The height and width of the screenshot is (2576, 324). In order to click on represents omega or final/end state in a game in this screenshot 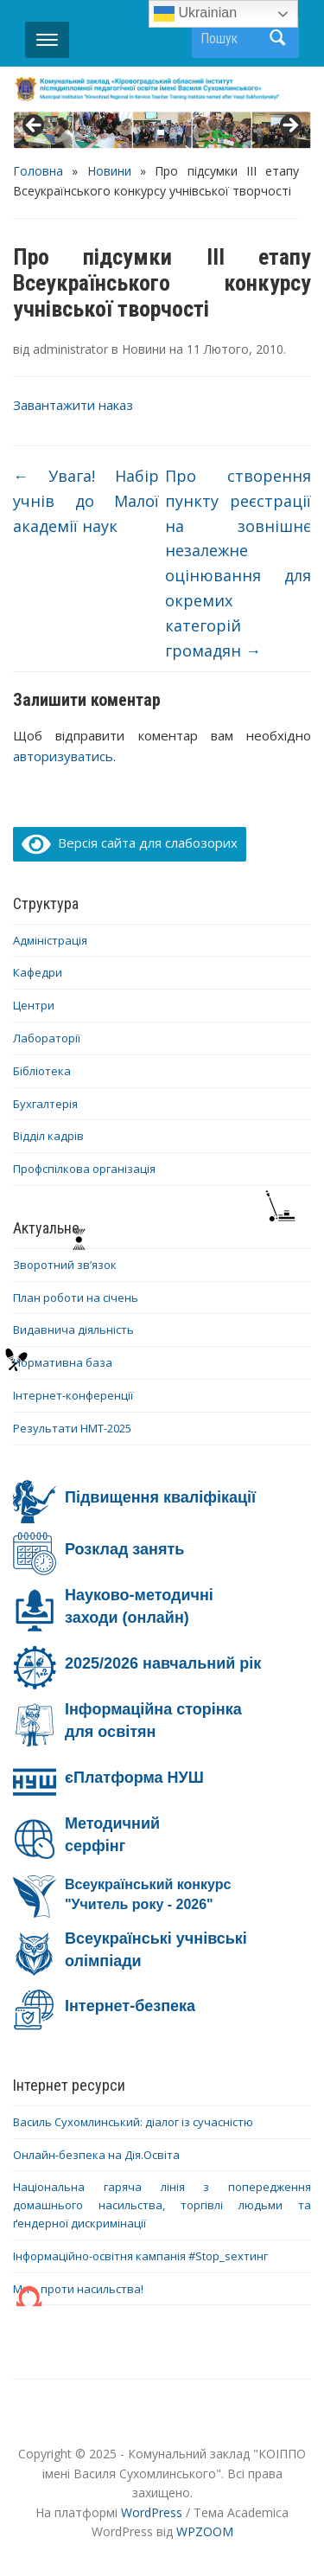, I will do `click(29, 2296)`.